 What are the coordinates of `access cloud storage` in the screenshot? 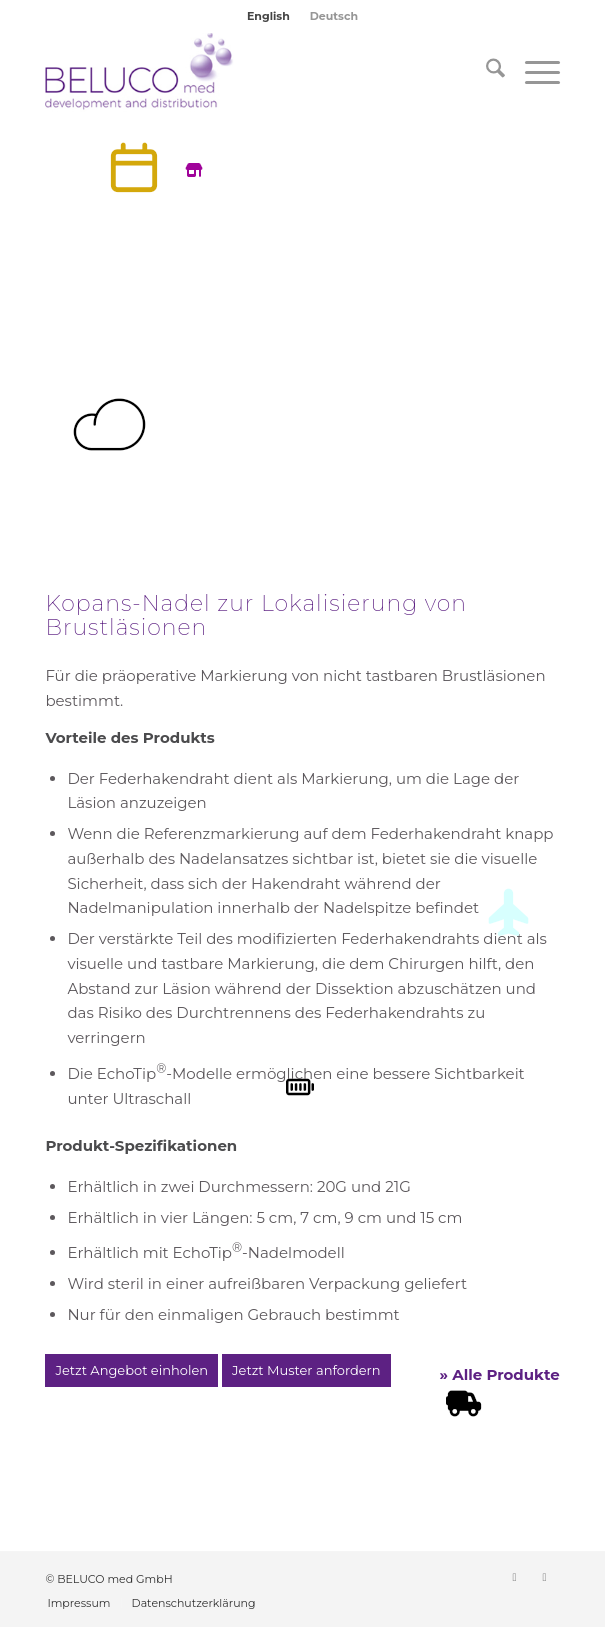 It's located at (109, 424).